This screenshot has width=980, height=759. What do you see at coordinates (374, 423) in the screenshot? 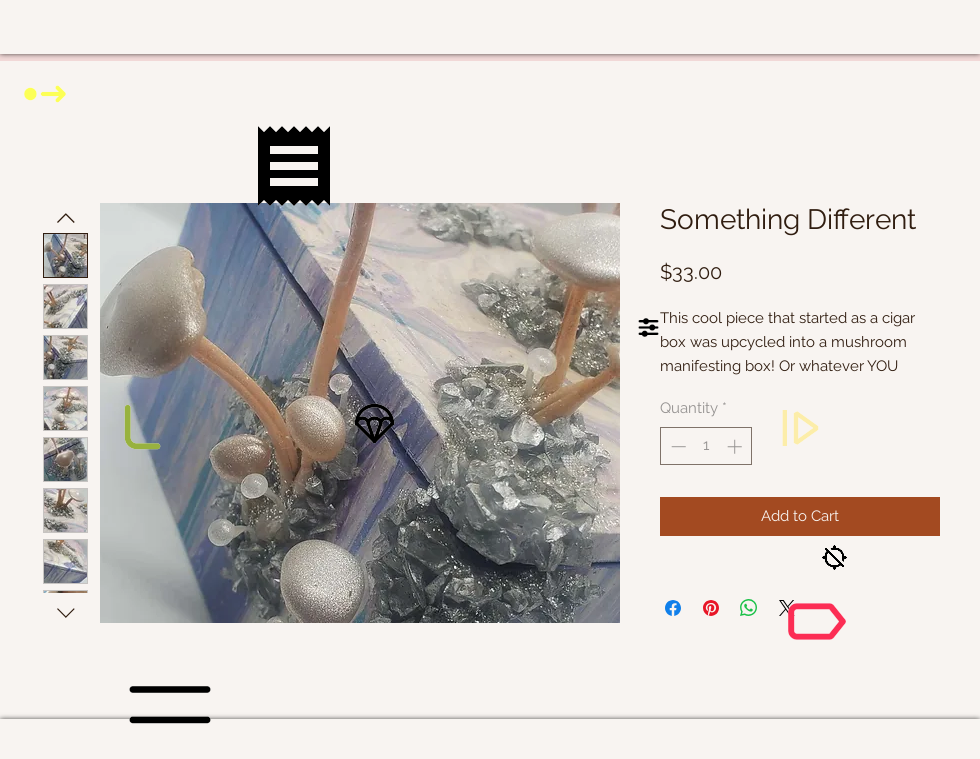
I see `access emergency or backup support options` at bounding box center [374, 423].